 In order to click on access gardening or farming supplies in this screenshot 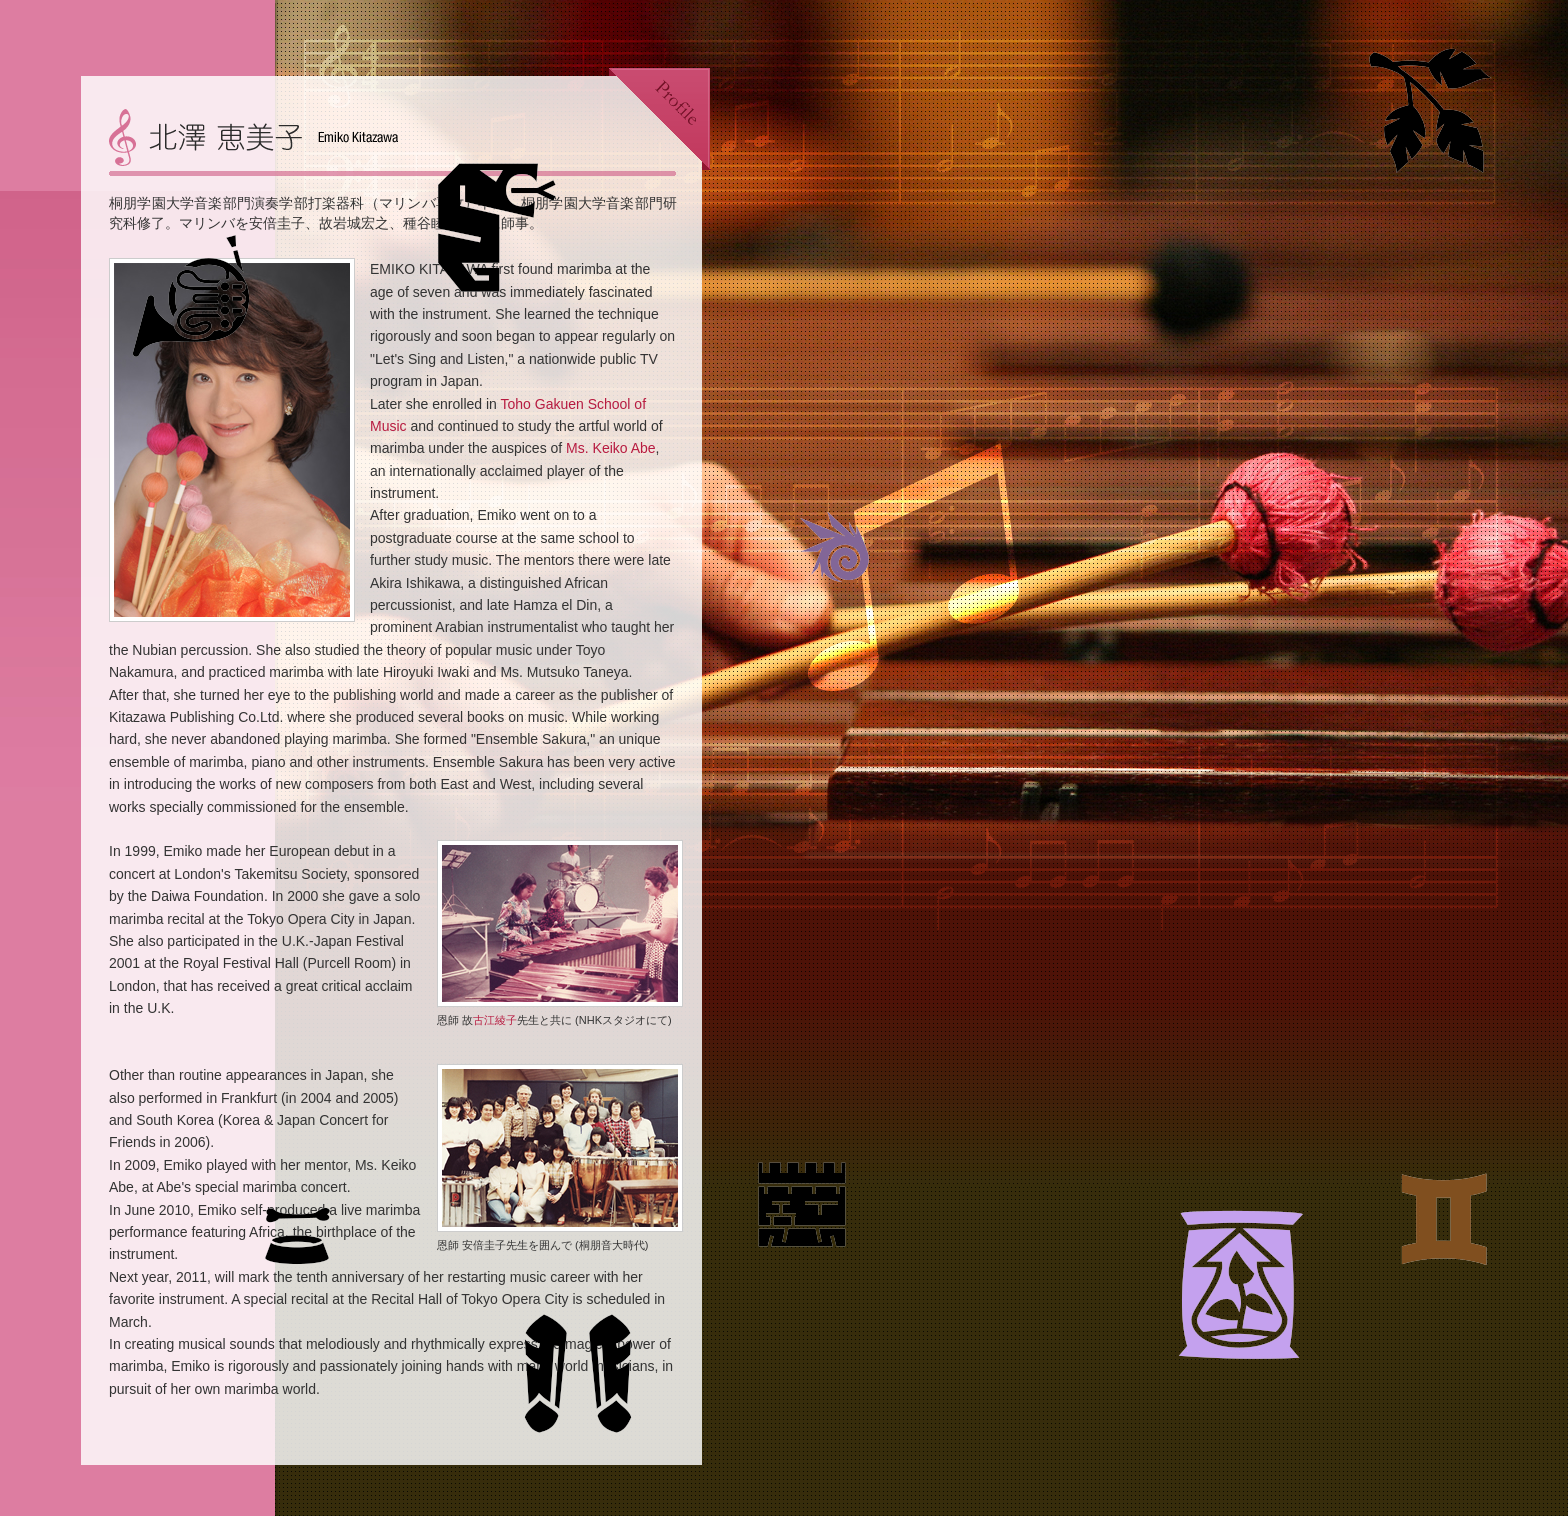, I will do `click(1239, 1284)`.